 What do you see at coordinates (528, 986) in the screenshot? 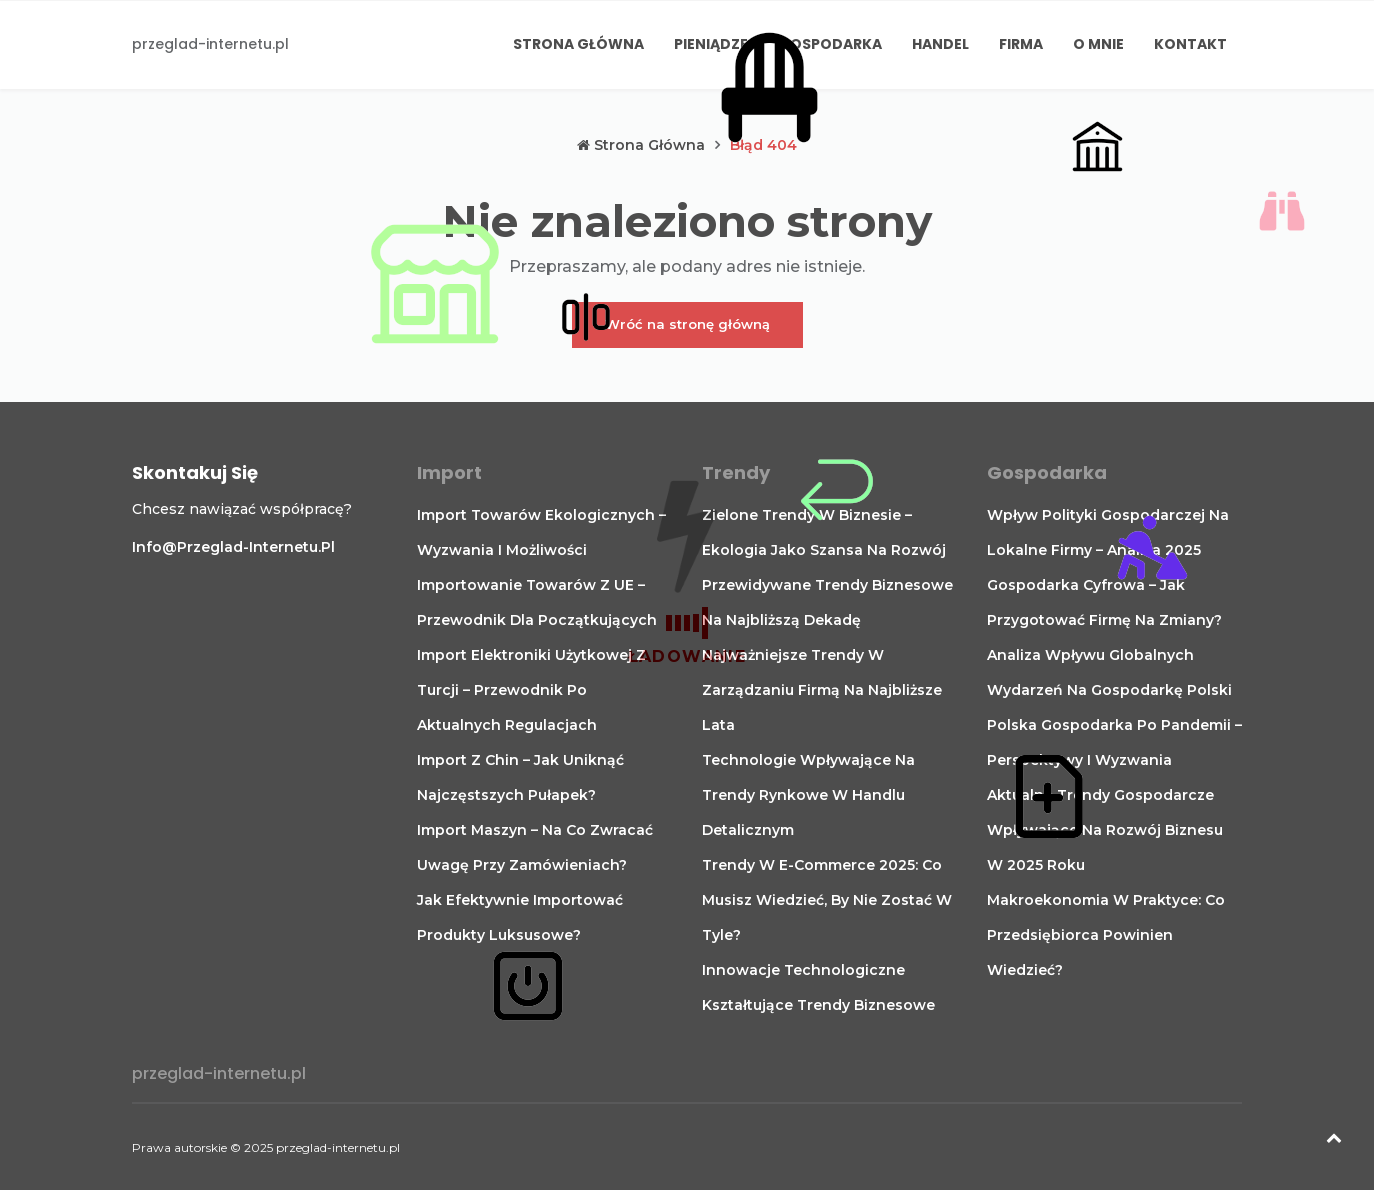
I see `toggle power on or off` at bounding box center [528, 986].